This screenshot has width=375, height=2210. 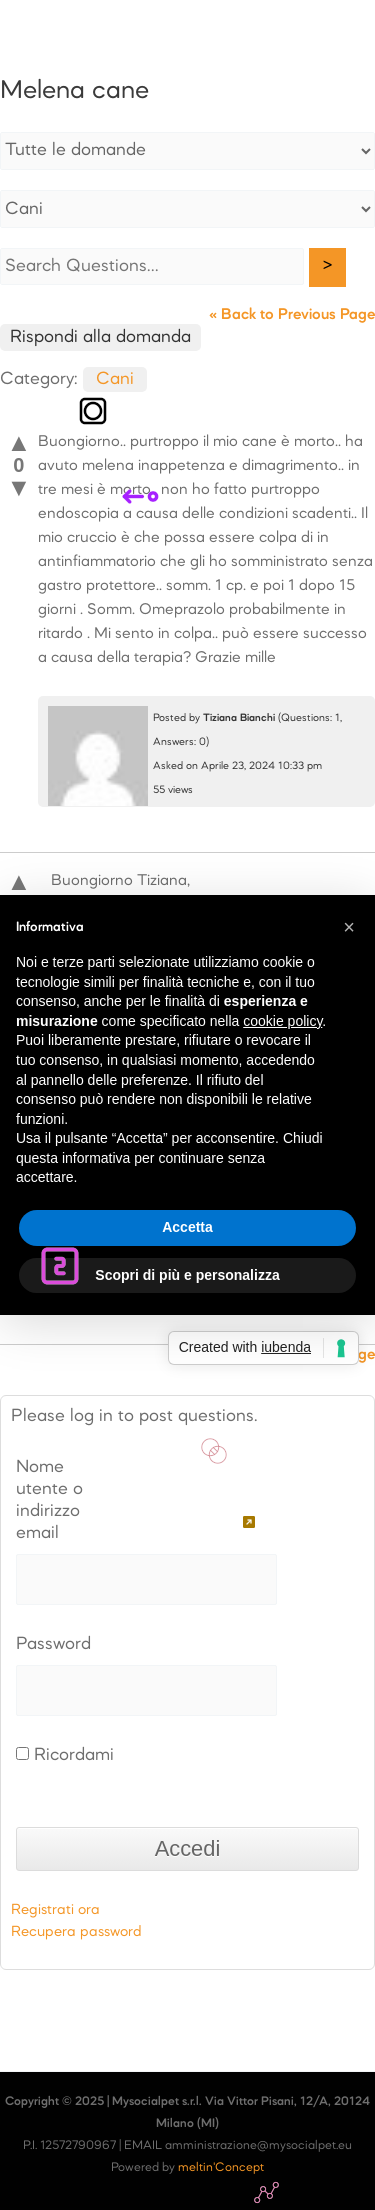 What do you see at coordinates (60, 1266) in the screenshot?
I see `indicates step 2 in a multi-step process` at bounding box center [60, 1266].